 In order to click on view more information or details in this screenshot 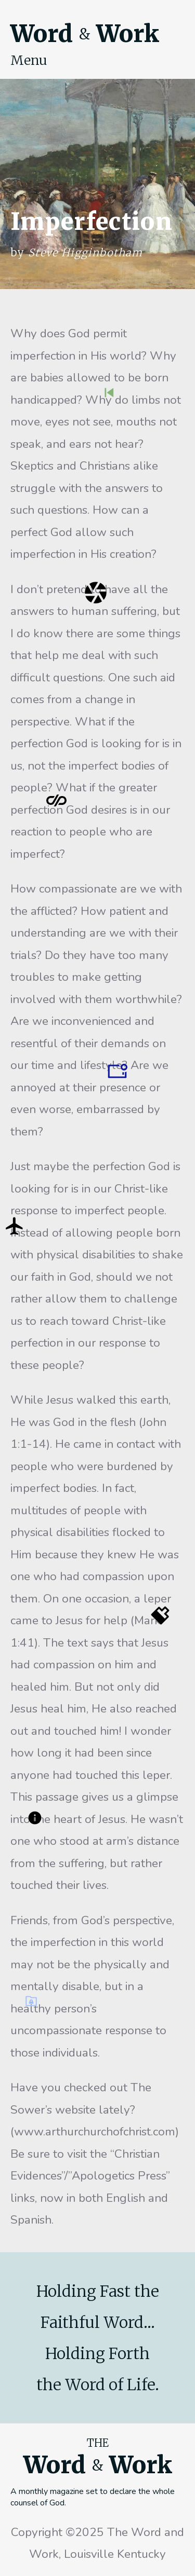, I will do `click(35, 1818)`.